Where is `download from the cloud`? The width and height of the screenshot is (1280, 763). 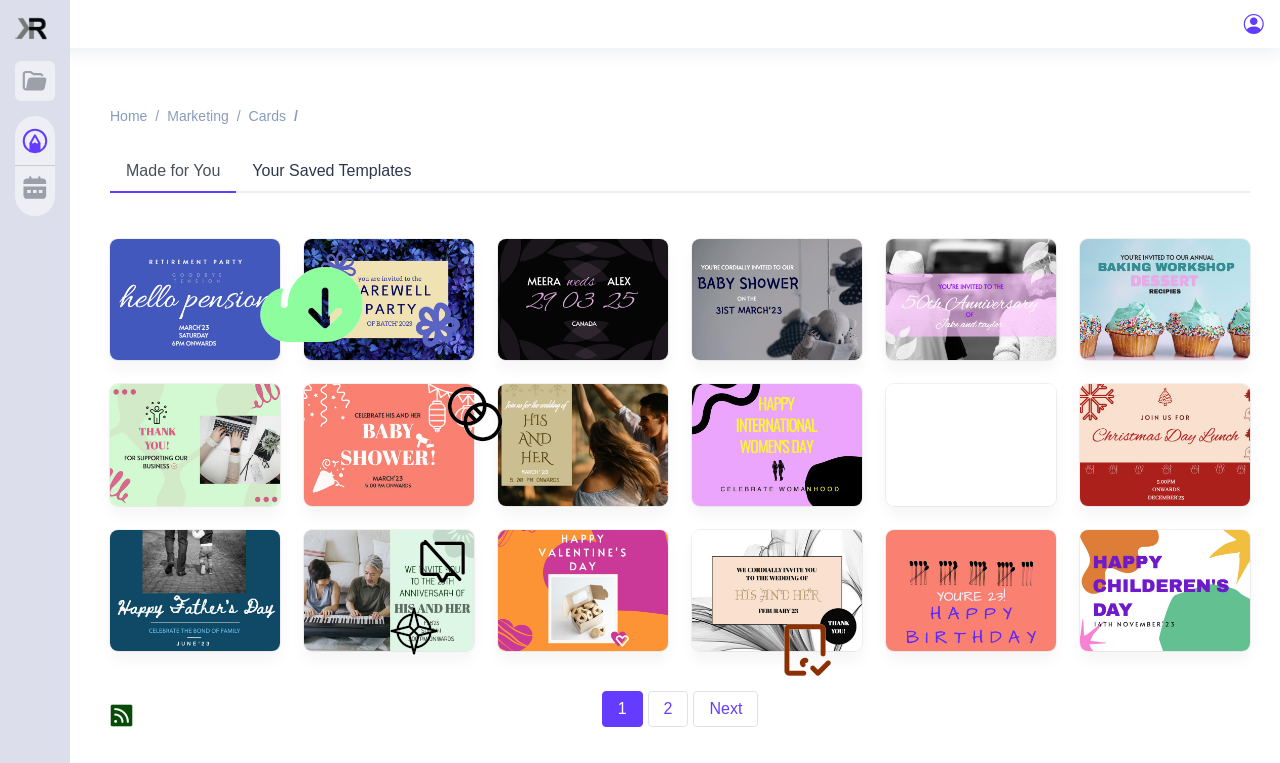 download from the cloud is located at coordinates (311, 304).